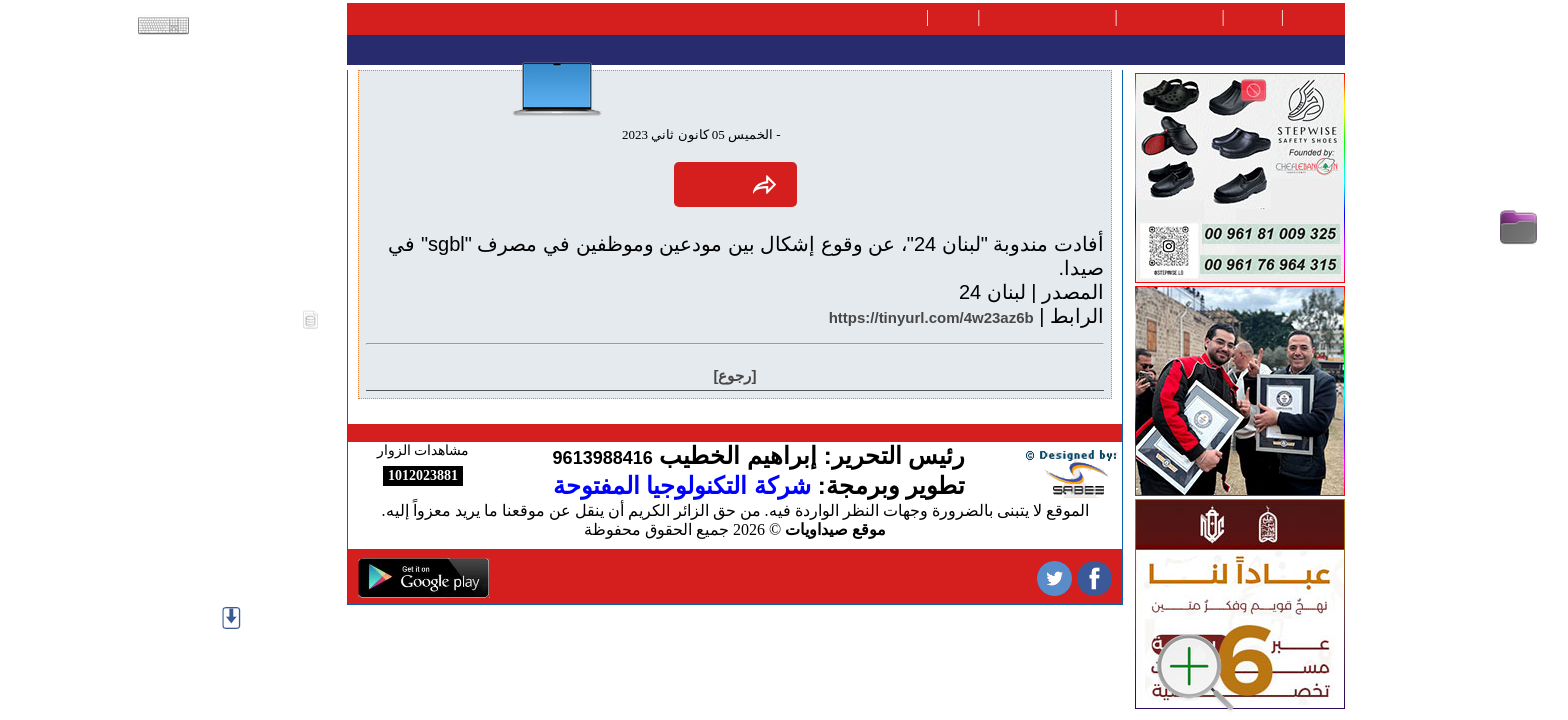 The width and height of the screenshot is (1568, 720). What do you see at coordinates (1253, 89) in the screenshot?
I see `indicates a missing or broken image` at bounding box center [1253, 89].